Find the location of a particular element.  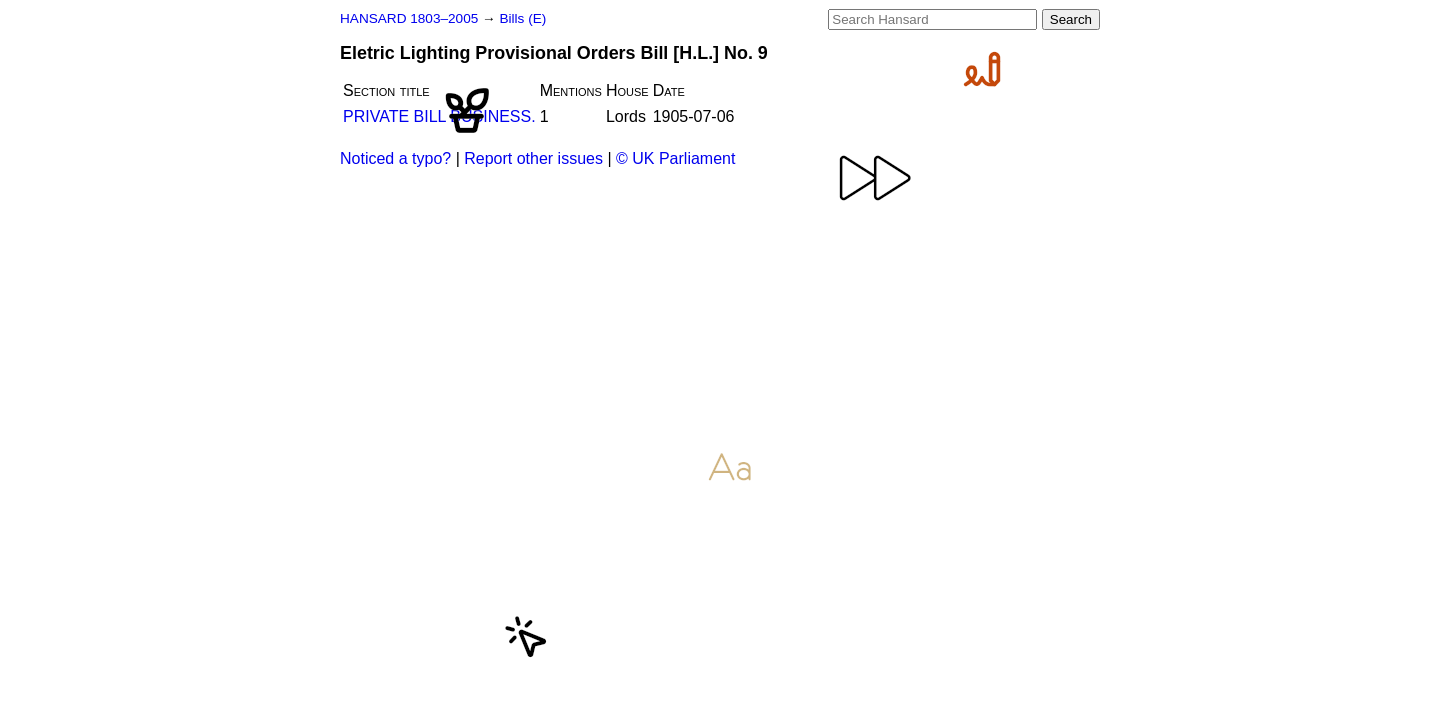

access plant care or gardening features is located at coordinates (466, 110).